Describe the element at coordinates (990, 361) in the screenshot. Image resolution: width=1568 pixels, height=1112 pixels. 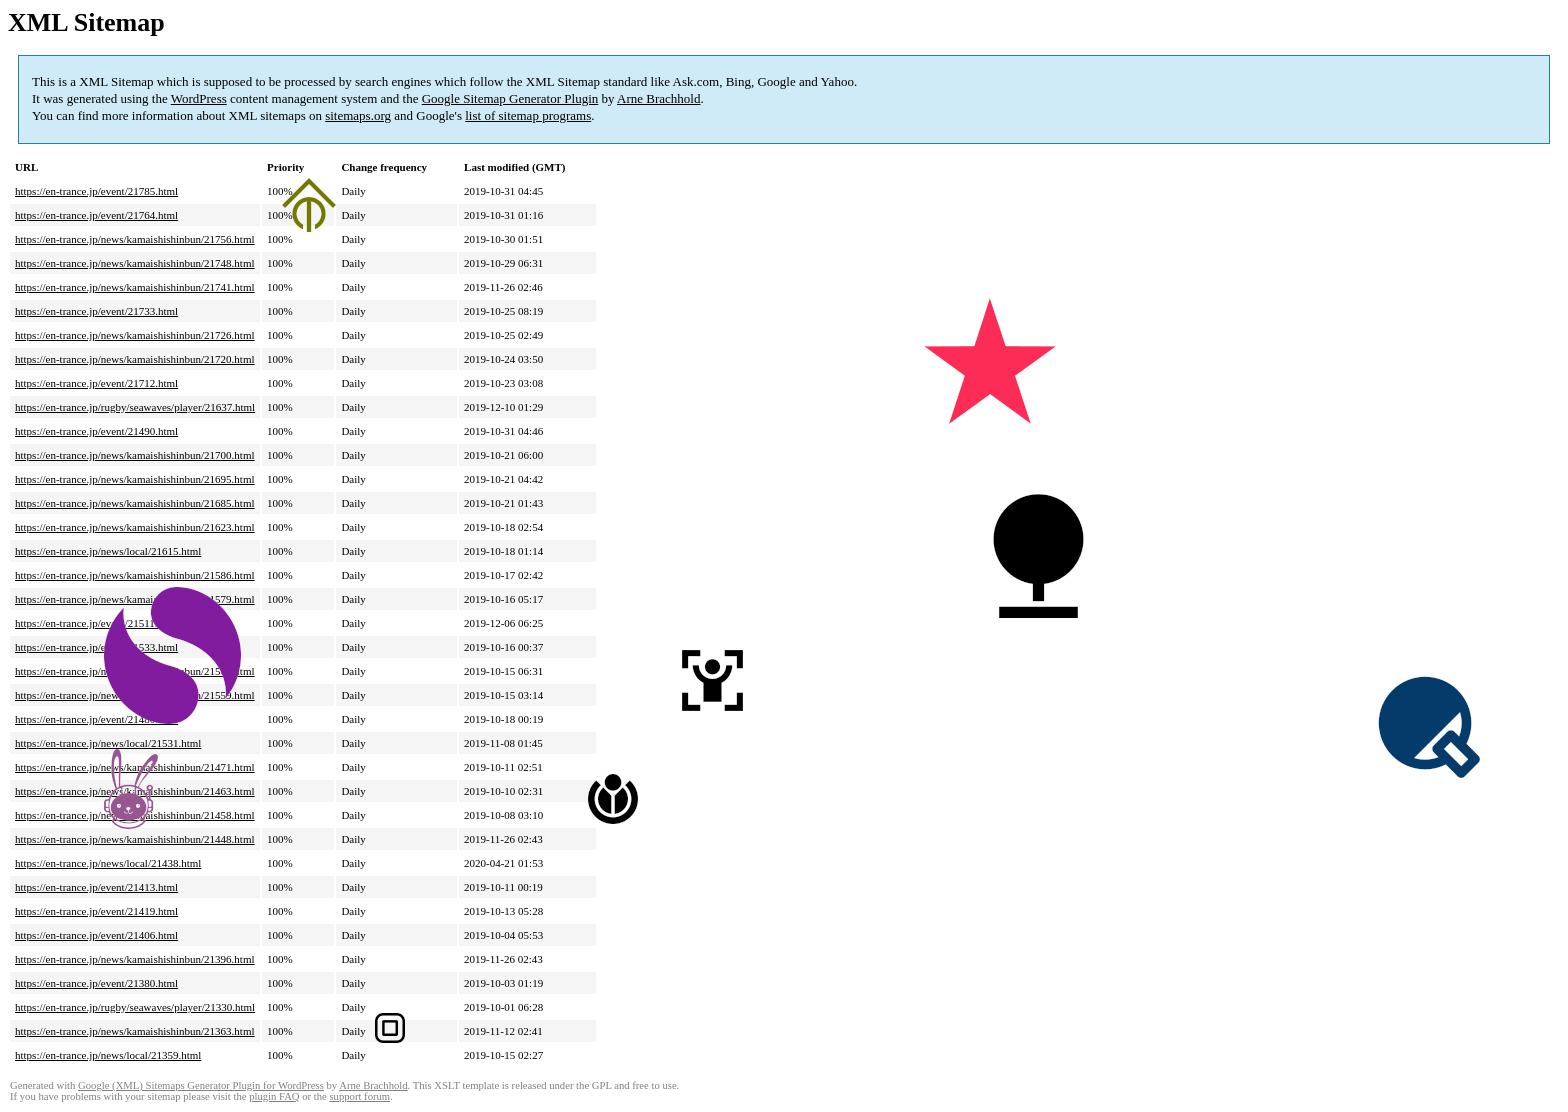
I see `visit ReverbNation profile or website` at that location.